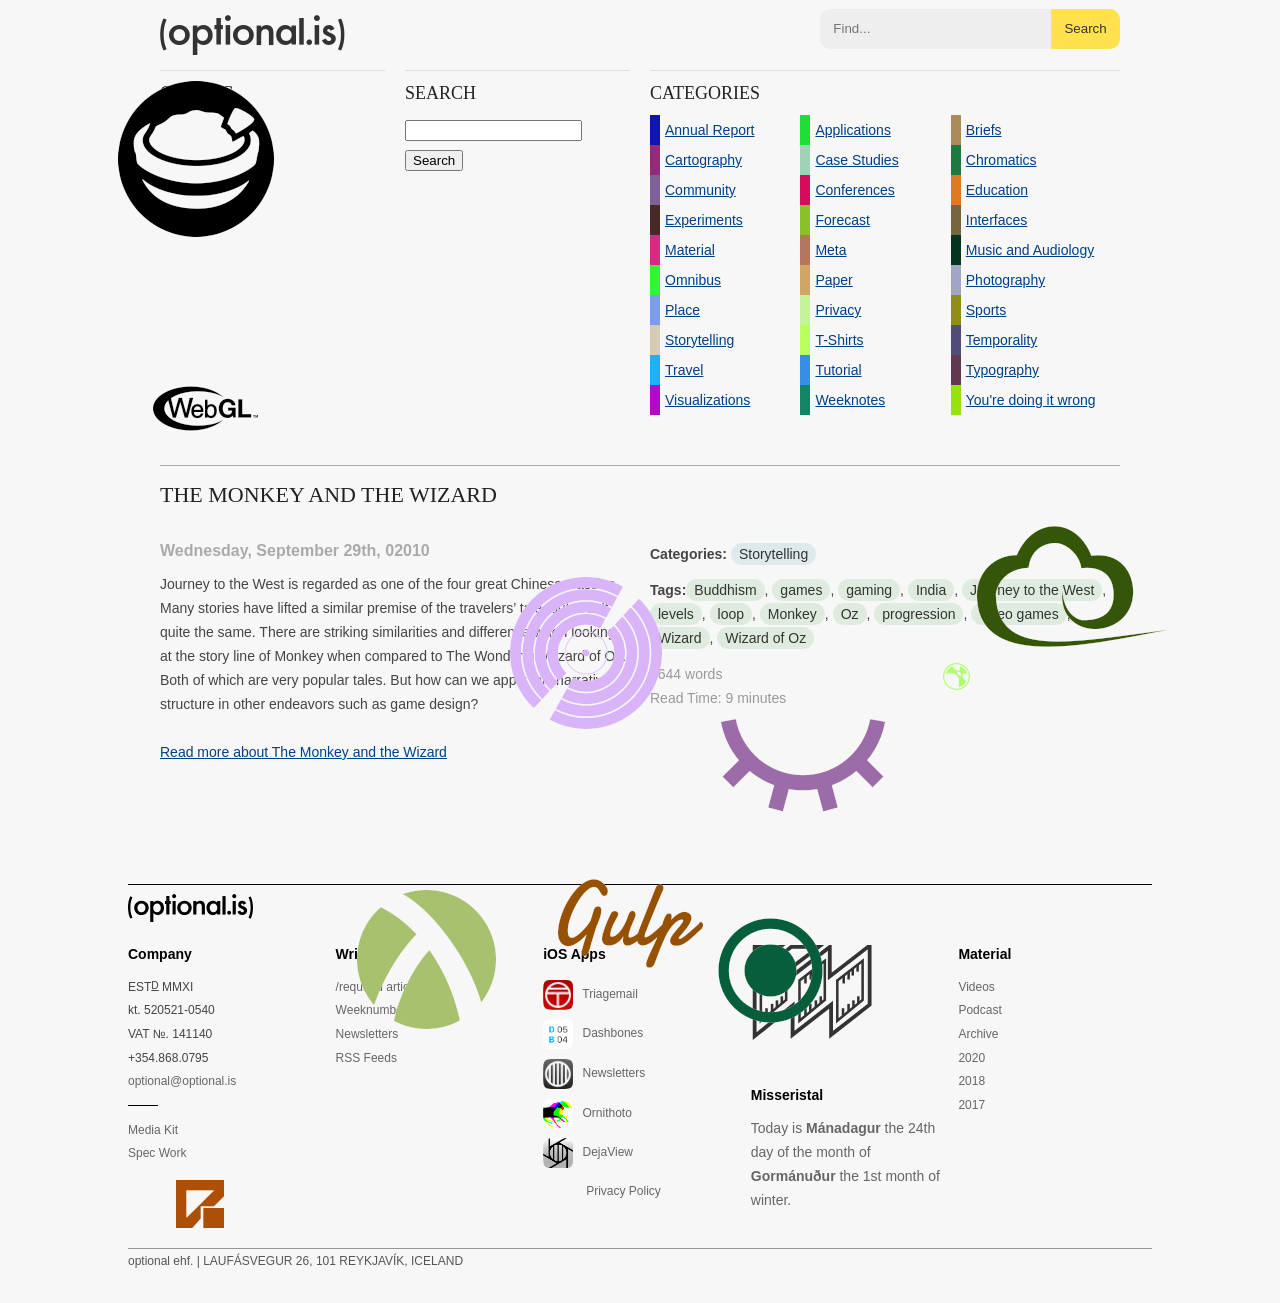 This screenshot has height=1303, width=1280. Describe the element at coordinates (630, 923) in the screenshot. I see `gulp.js task runner logo` at that location.